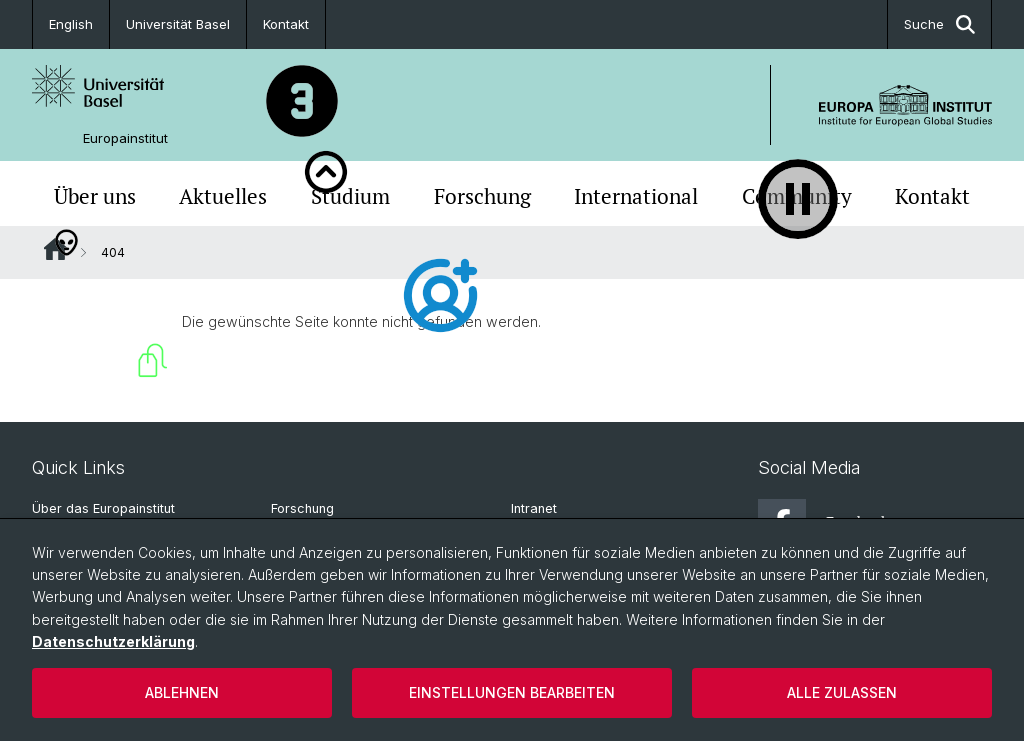  I want to click on scroll to top of page, so click(326, 172).